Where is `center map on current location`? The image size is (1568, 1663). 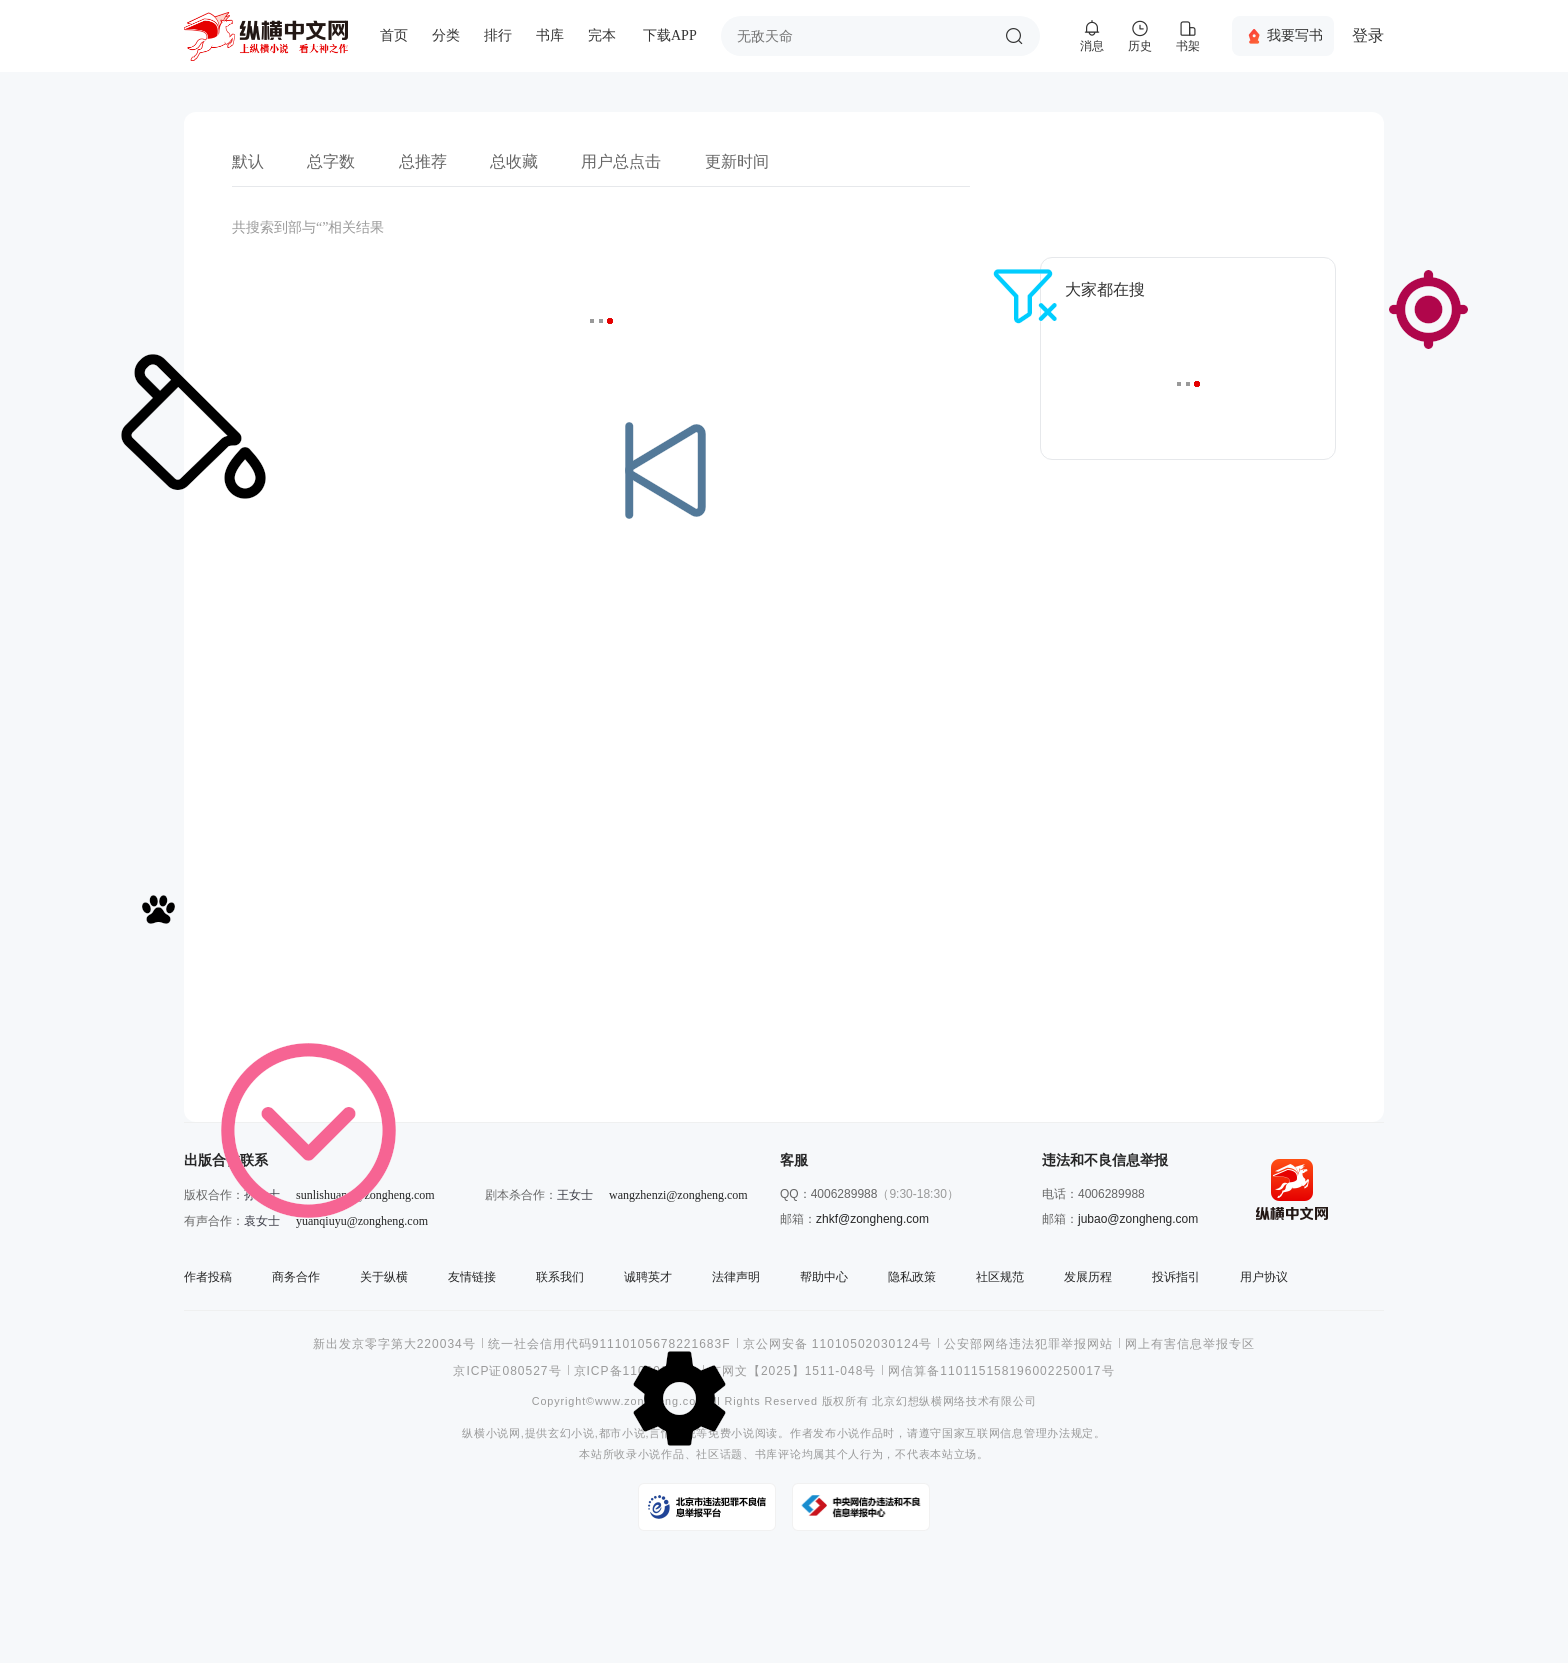 center map on current location is located at coordinates (1428, 309).